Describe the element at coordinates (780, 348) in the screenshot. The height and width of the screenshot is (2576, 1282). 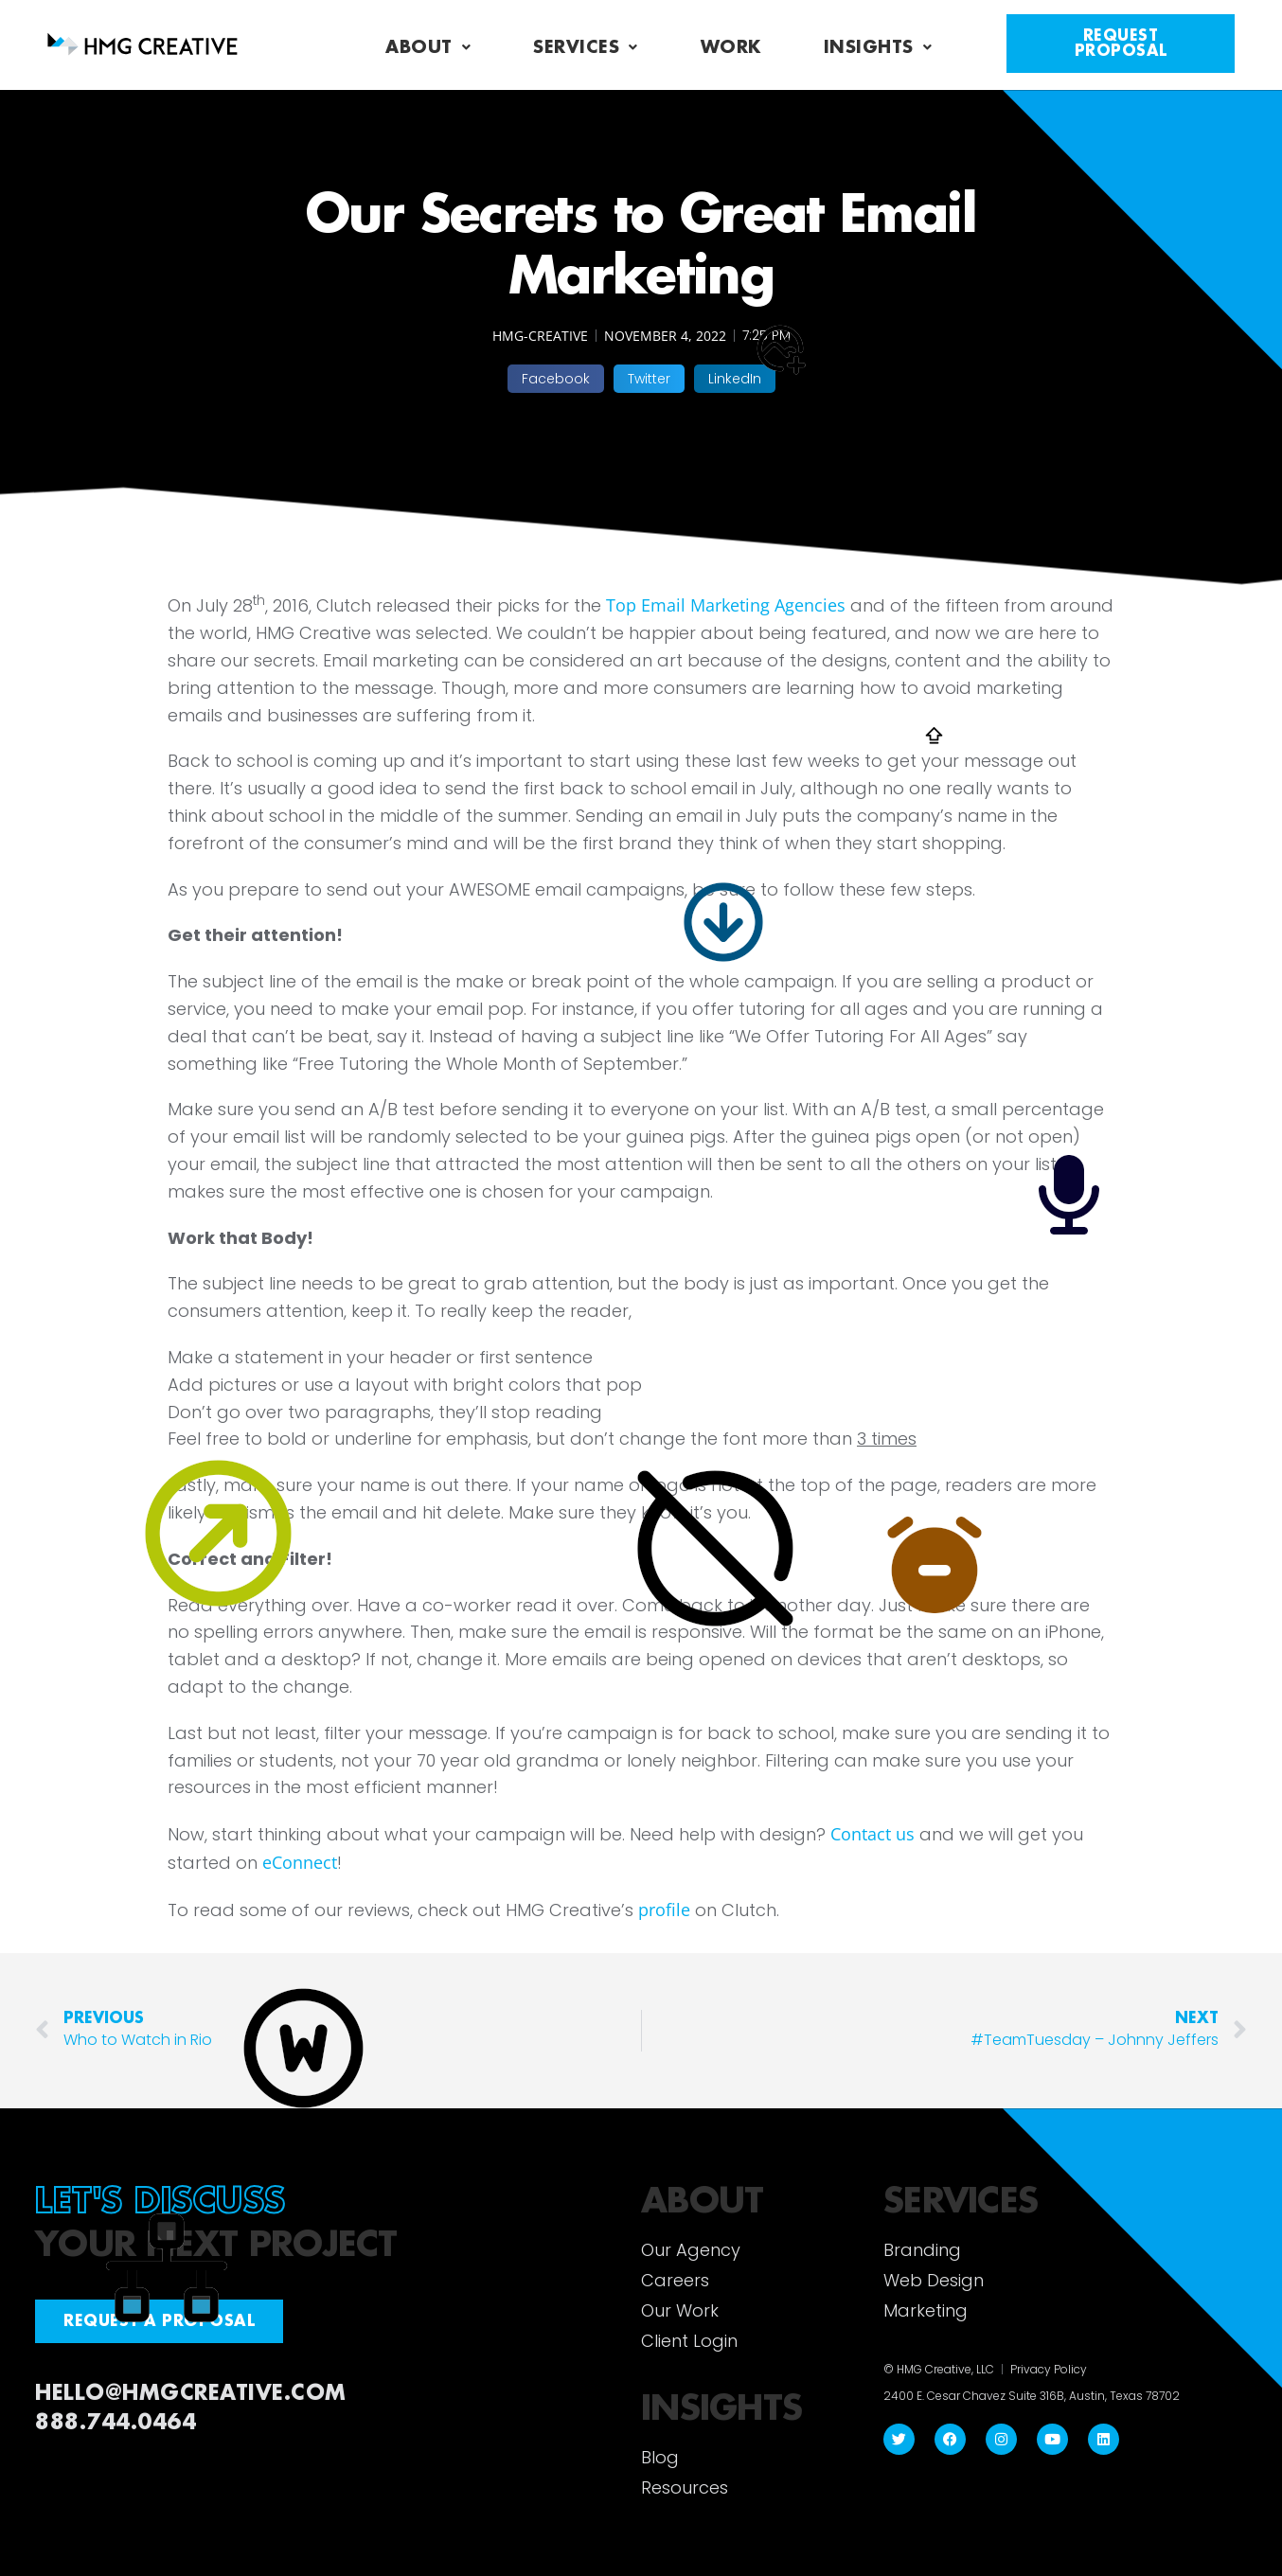
I see `add a new photo to your collection` at that location.